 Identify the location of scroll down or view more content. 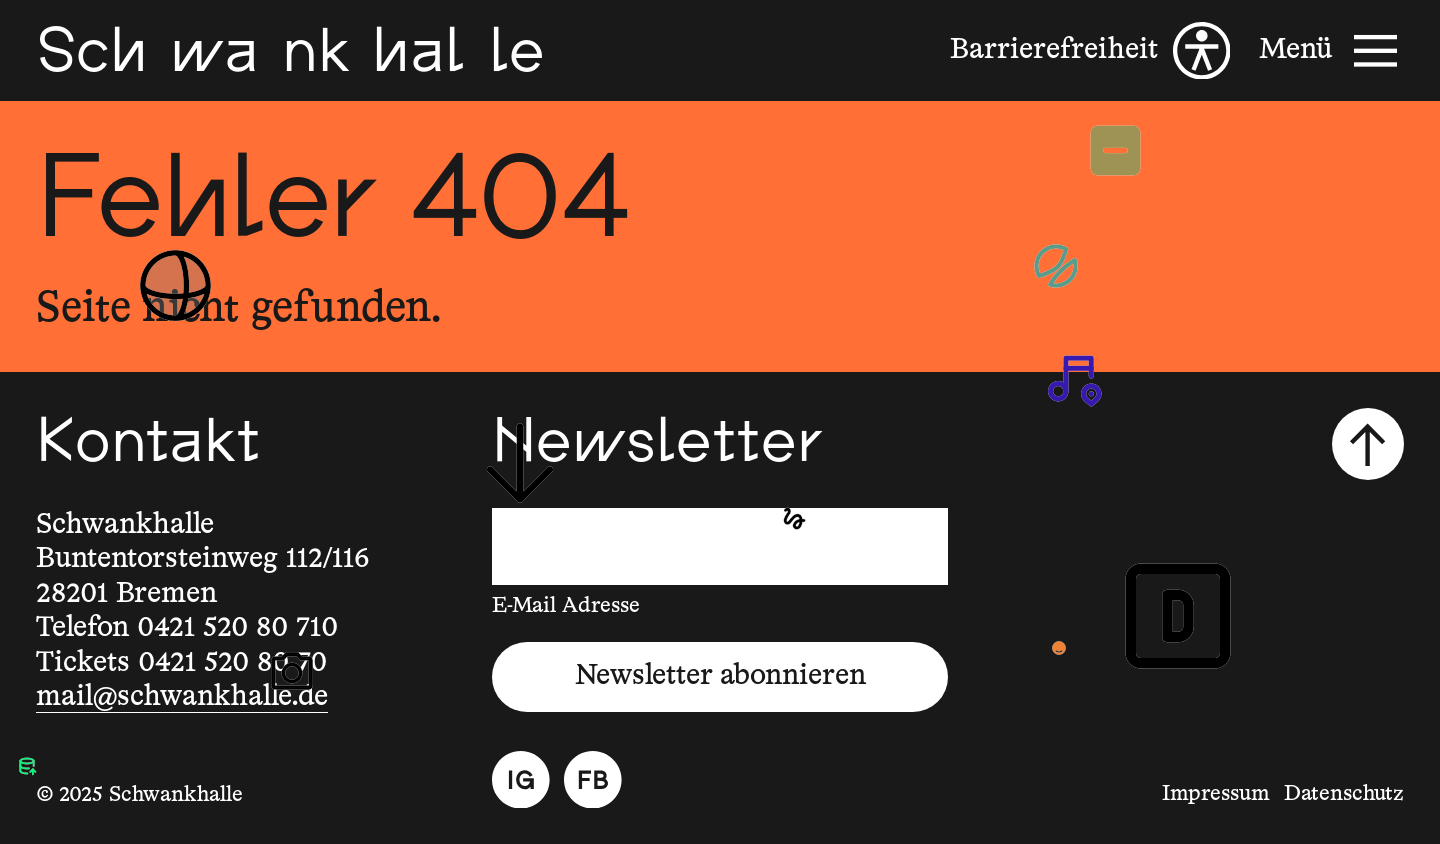
(520, 463).